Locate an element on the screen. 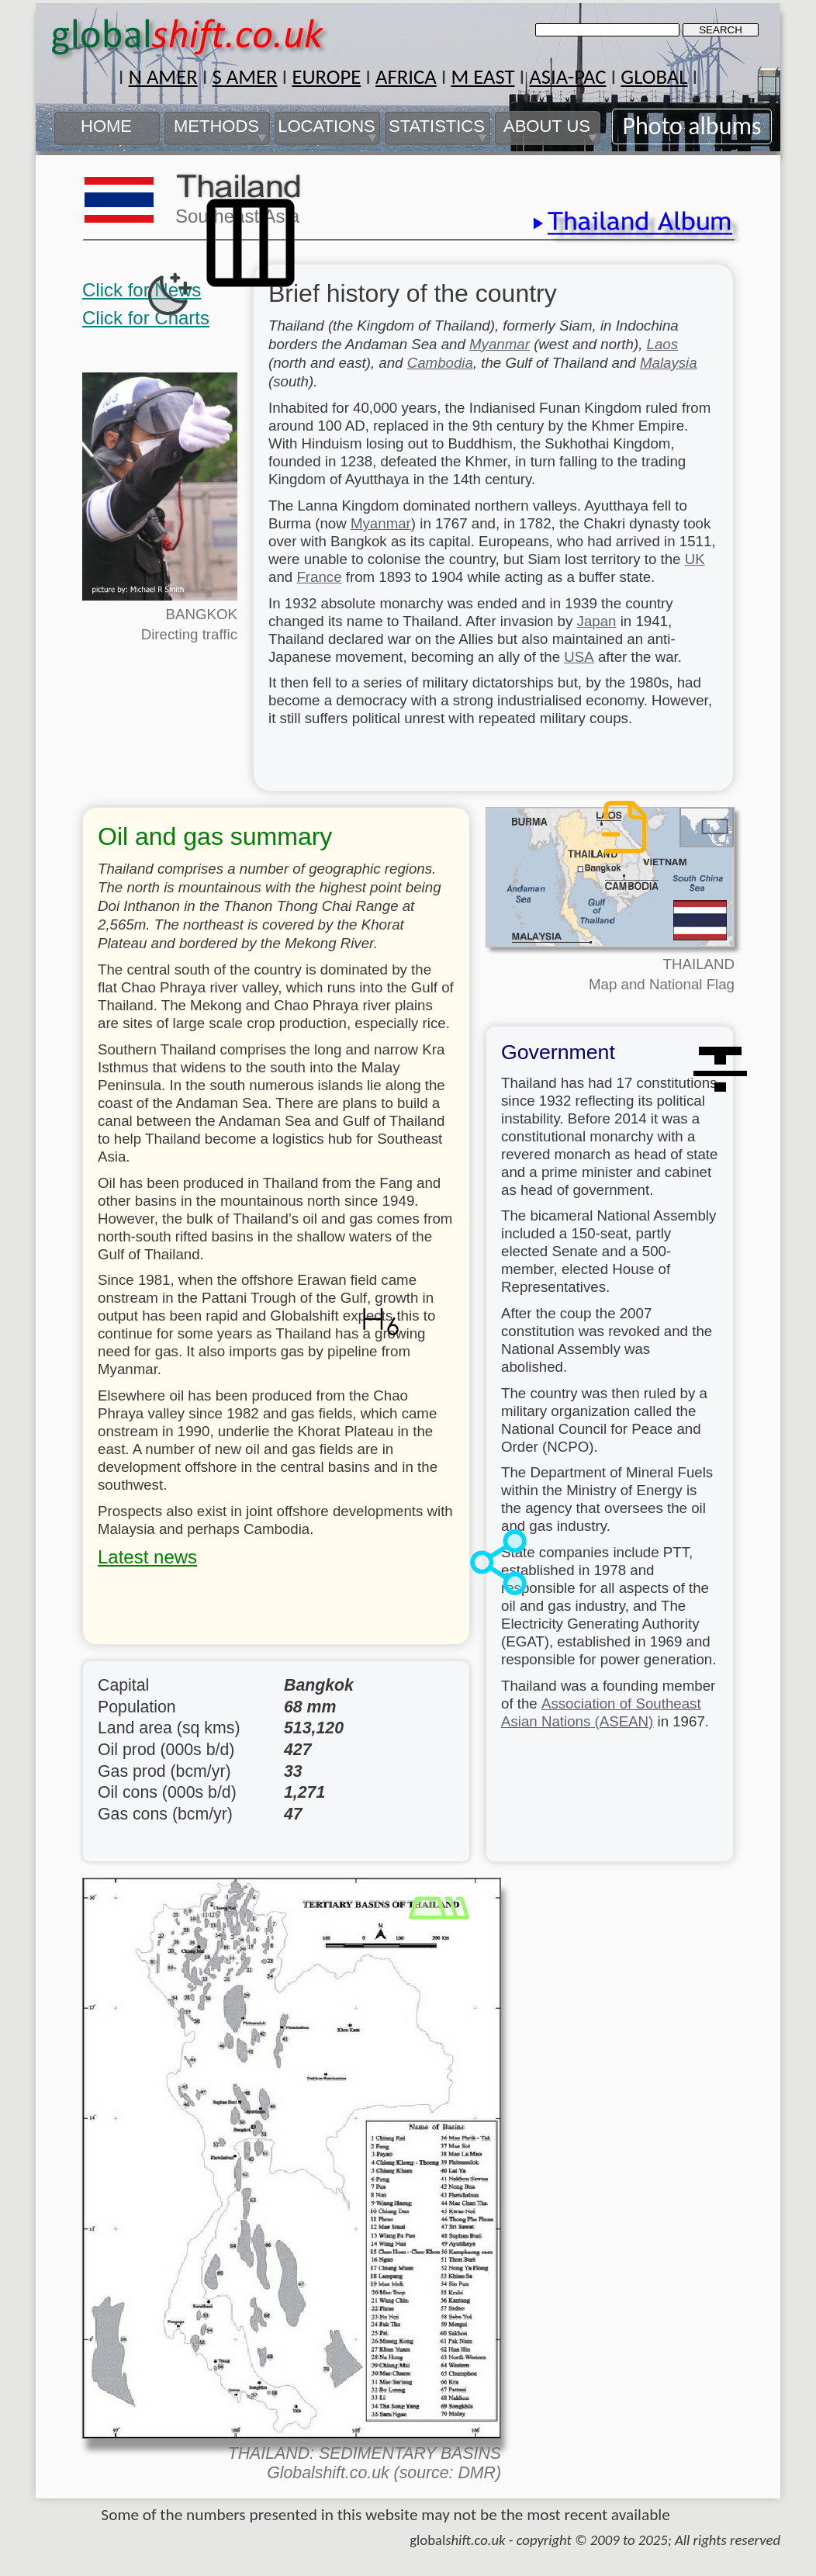  switch to three-column layout is located at coordinates (251, 243).